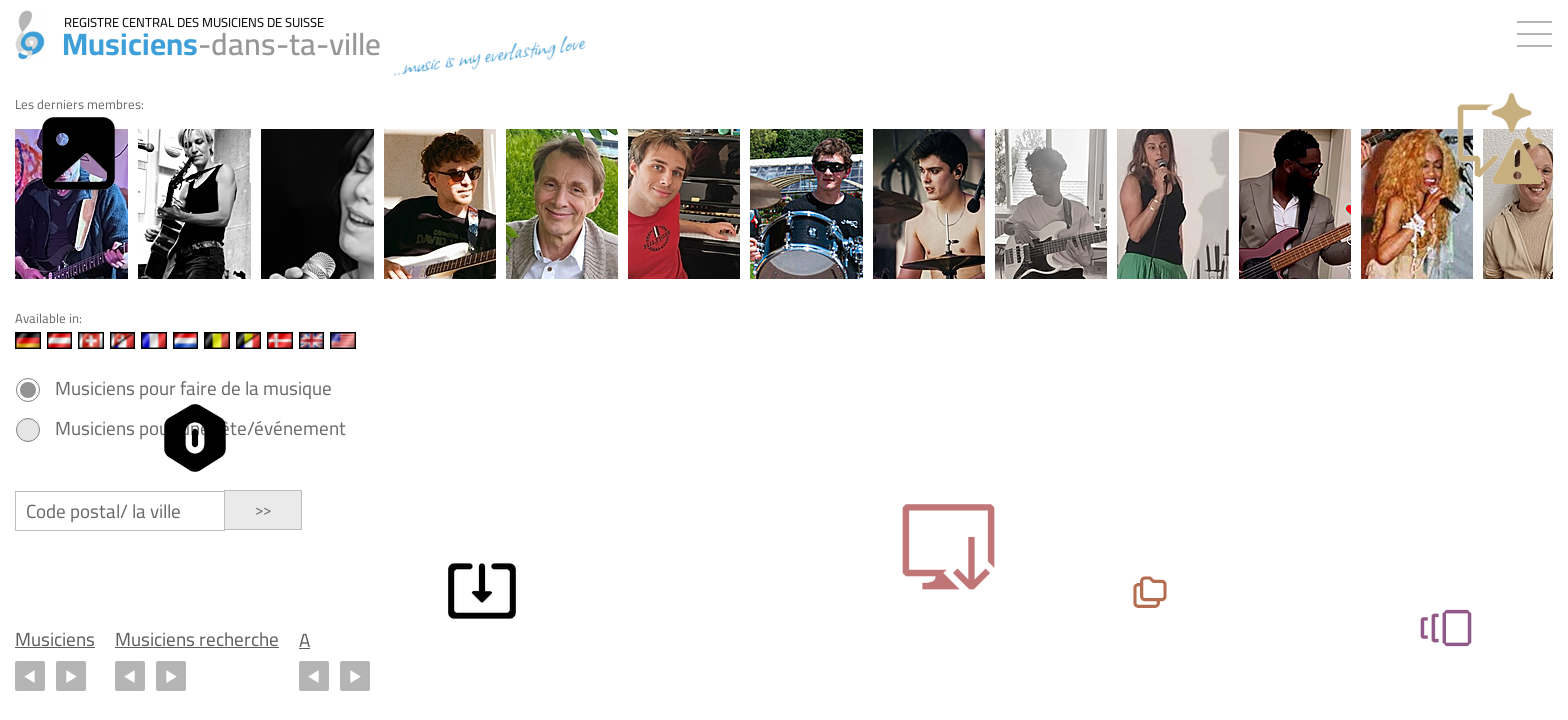 Image resolution: width=1568 pixels, height=720 pixels. I want to click on download file to desktop, so click(948, 543).